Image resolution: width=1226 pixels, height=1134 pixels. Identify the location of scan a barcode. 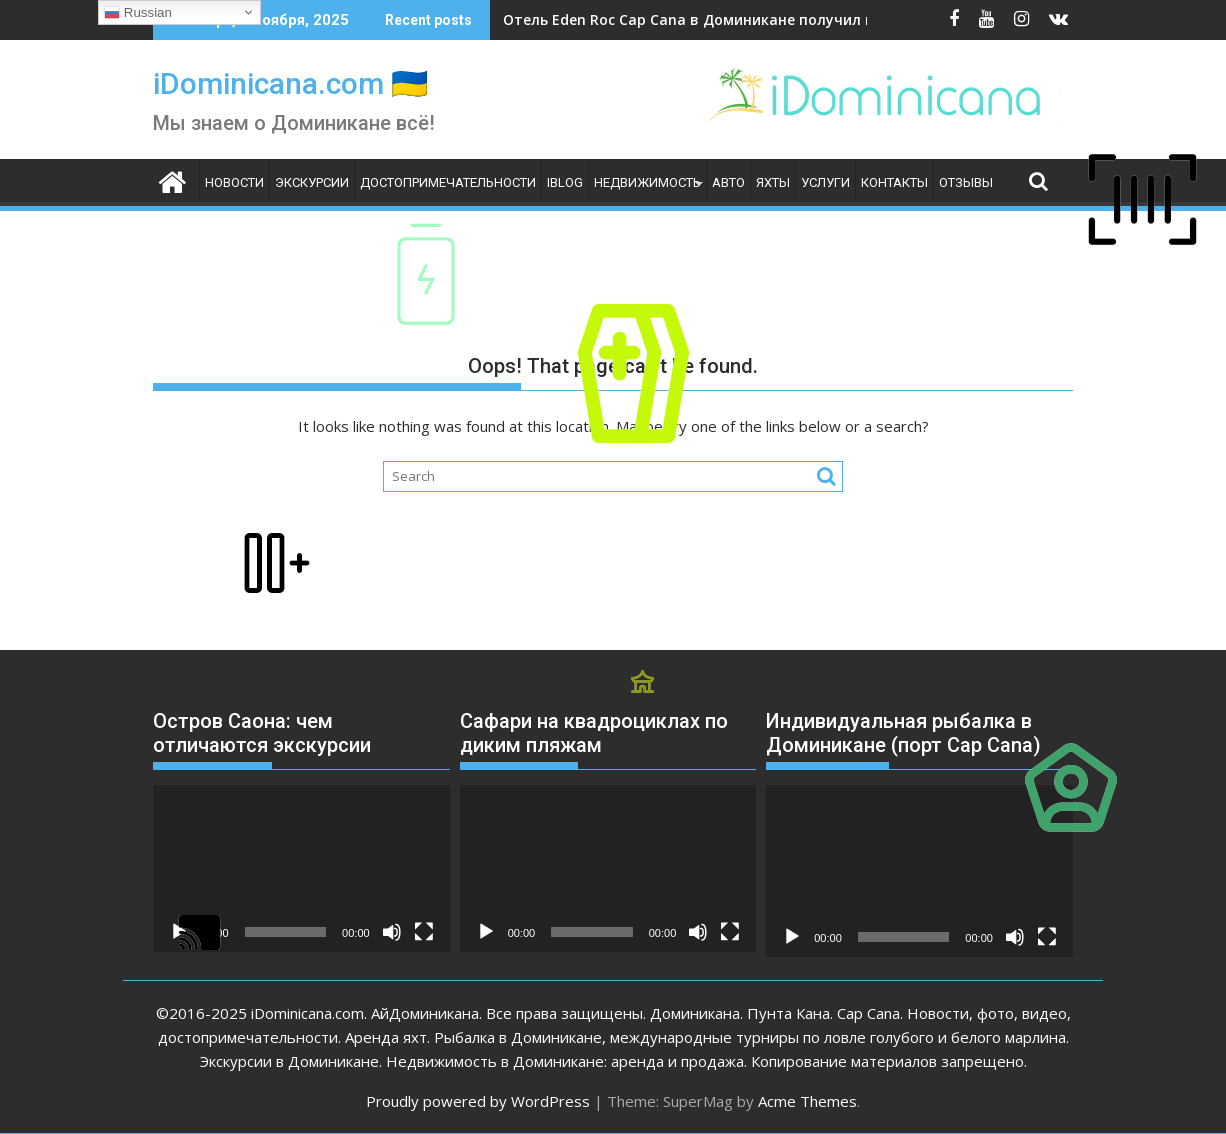
(1142, 199).